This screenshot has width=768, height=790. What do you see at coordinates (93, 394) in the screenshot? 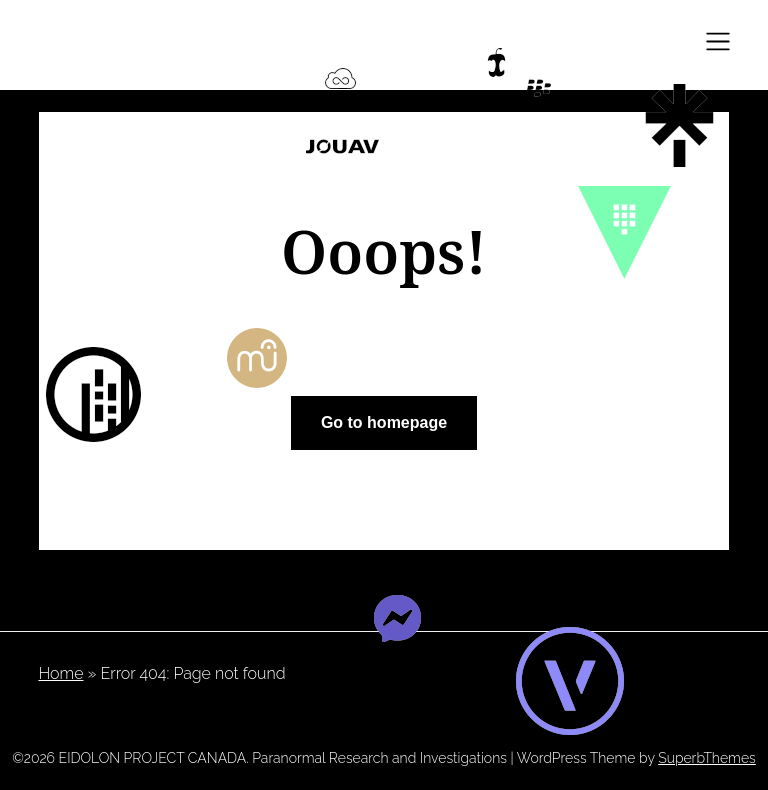
I see `GeoPandas library logo` at bounding box center [93, 394].